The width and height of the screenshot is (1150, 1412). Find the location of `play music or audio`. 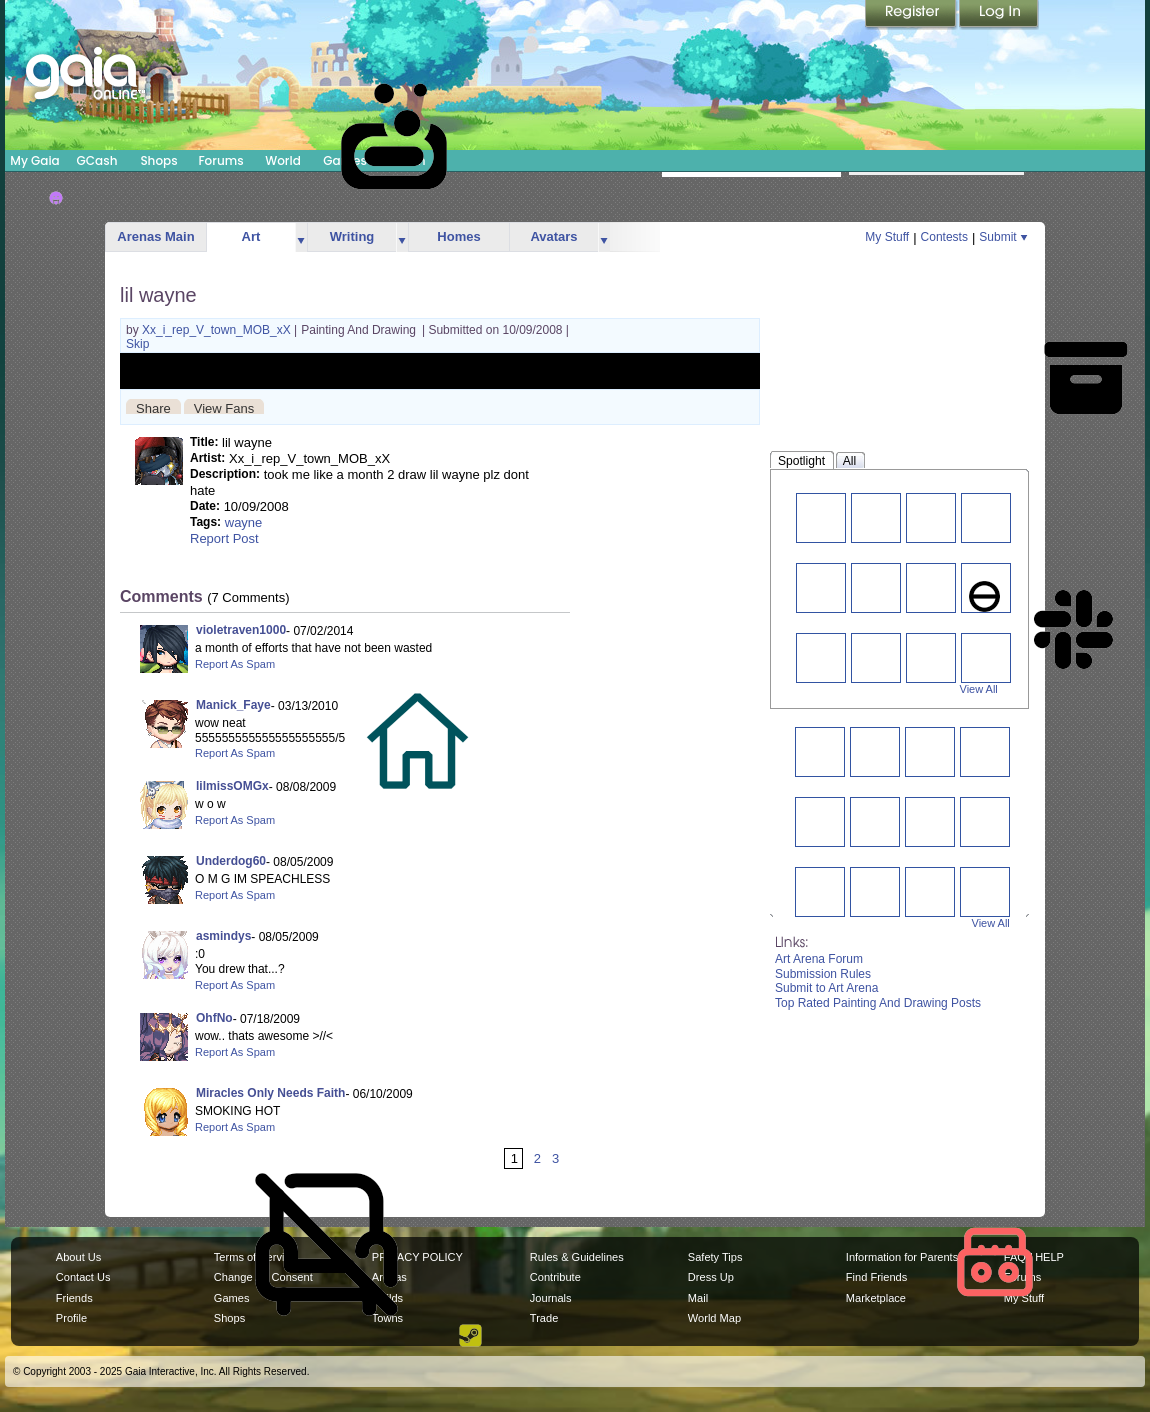

play music or audio is located at coordinates (995, 1262).